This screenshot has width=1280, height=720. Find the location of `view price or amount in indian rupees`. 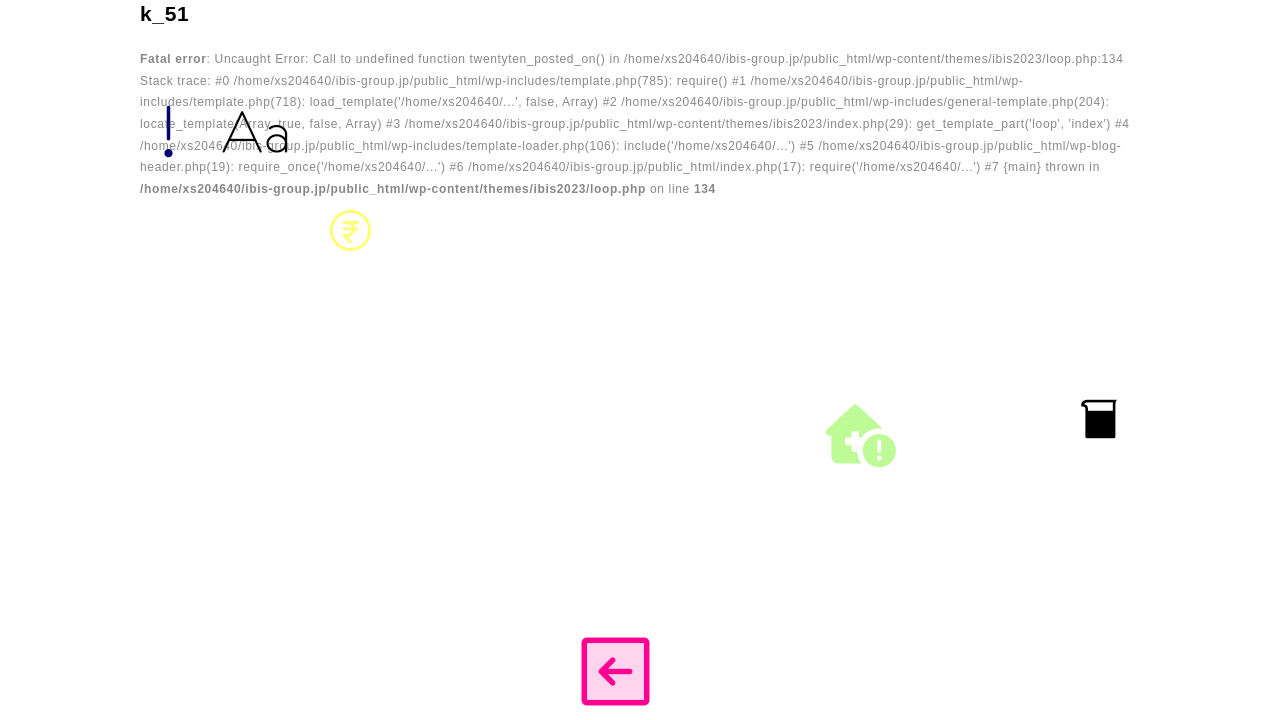

view price or amount in indian rupees is located at coordinates (350, 230).